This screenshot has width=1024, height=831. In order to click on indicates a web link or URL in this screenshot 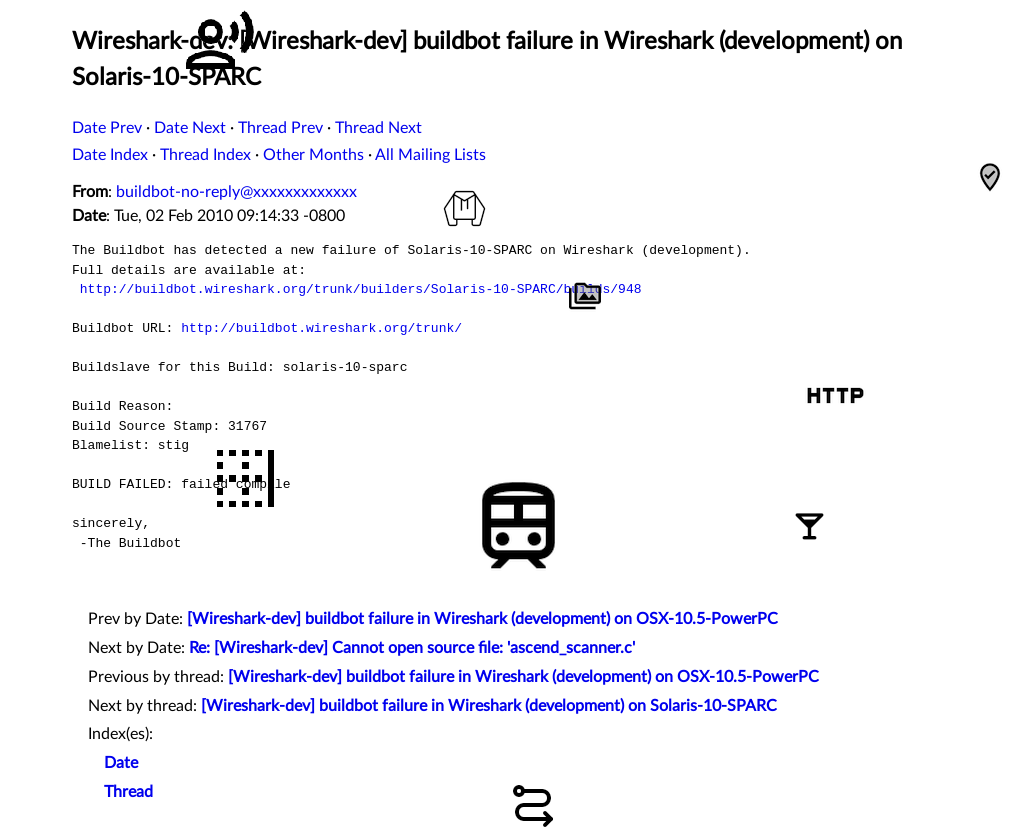, I will do `click(835, 395)`.